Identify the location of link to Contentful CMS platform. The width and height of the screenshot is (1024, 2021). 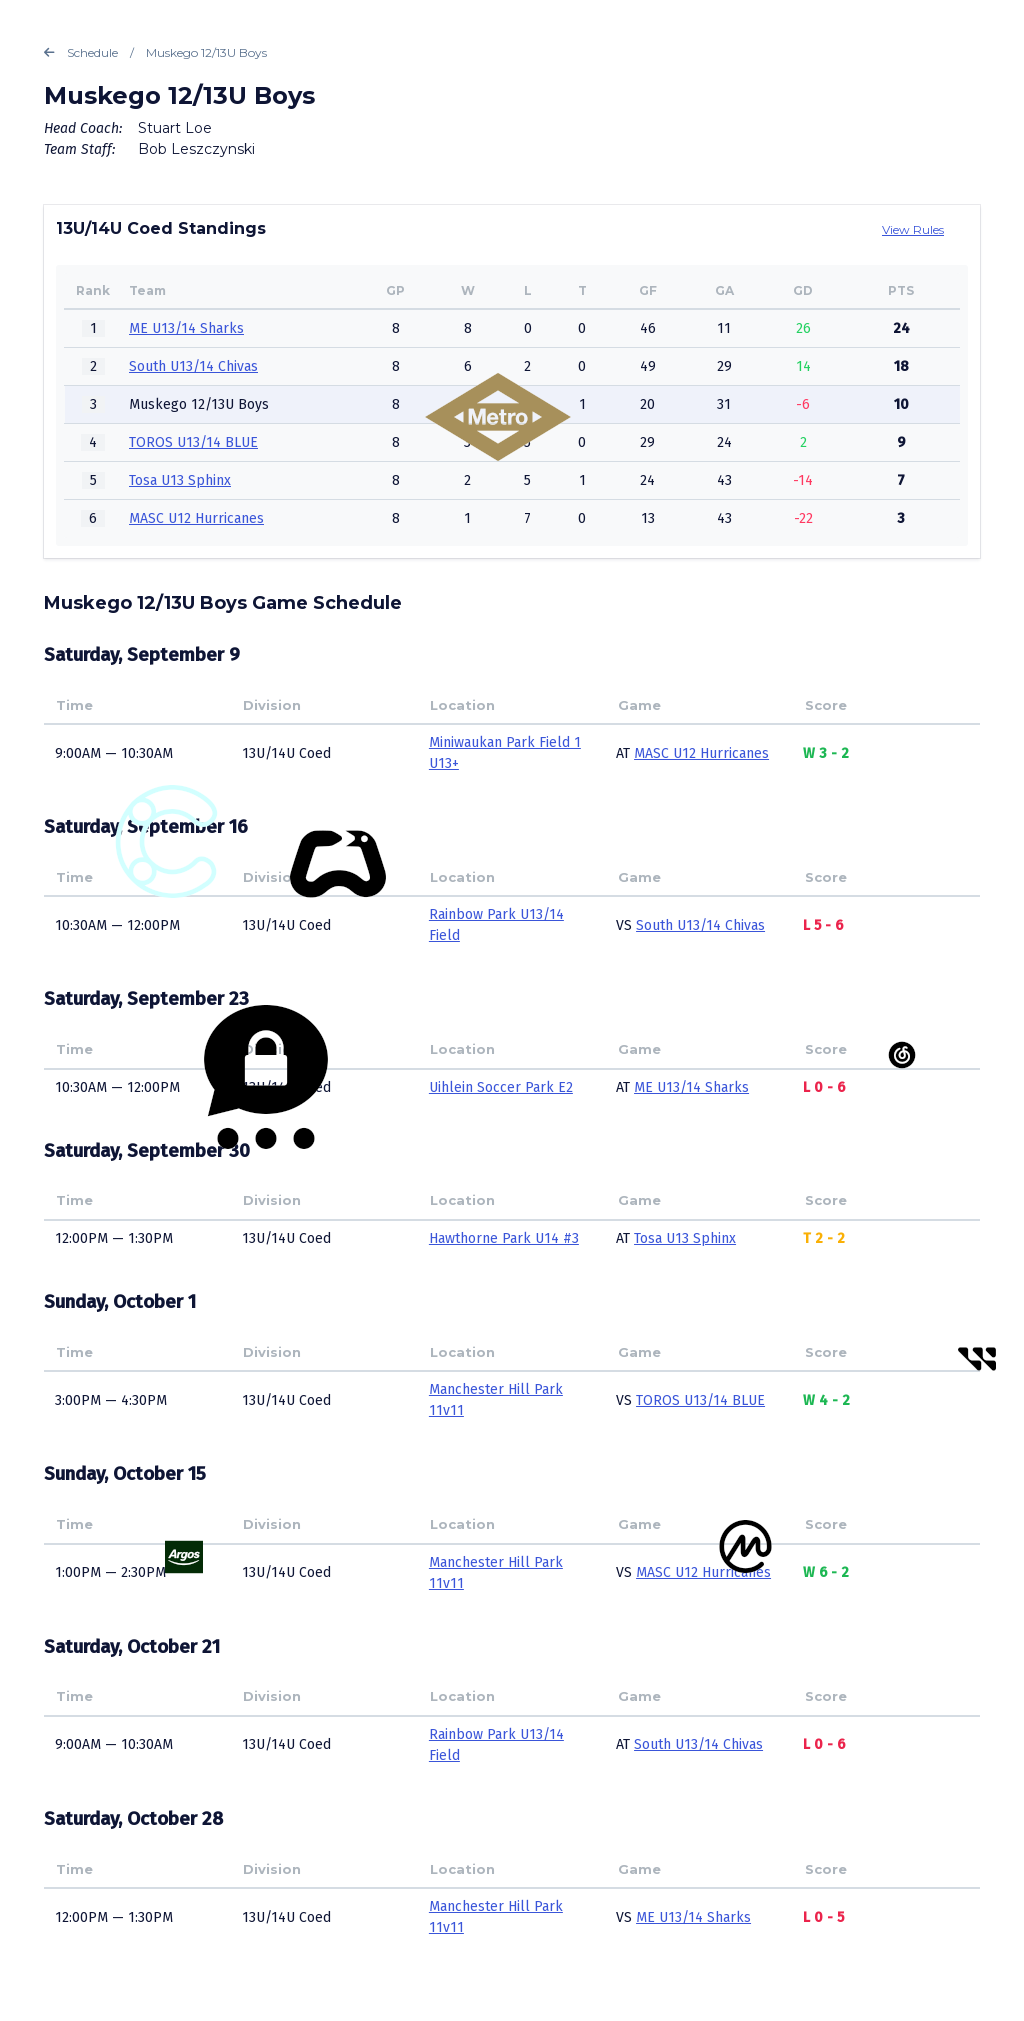
(166, 841).